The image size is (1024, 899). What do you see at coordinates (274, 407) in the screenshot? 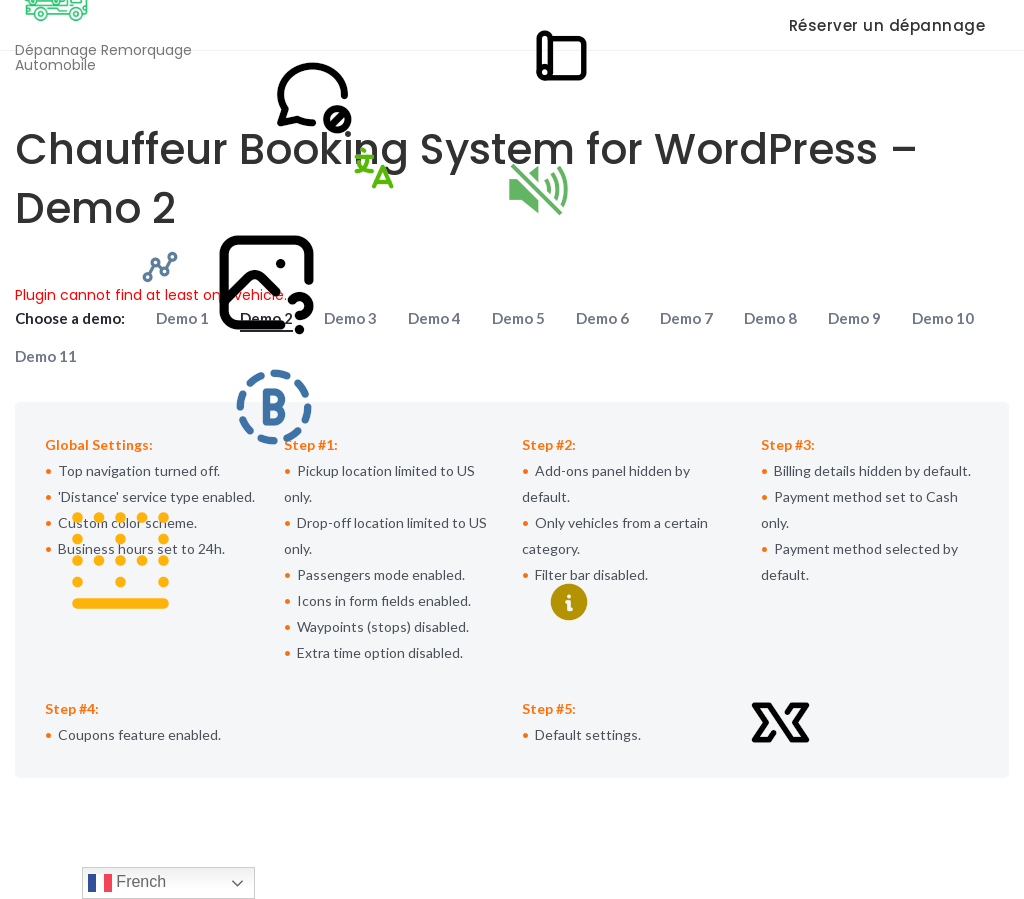
I see `indicates a draft or pending bold formatting option` at bounding box center [274, 407].